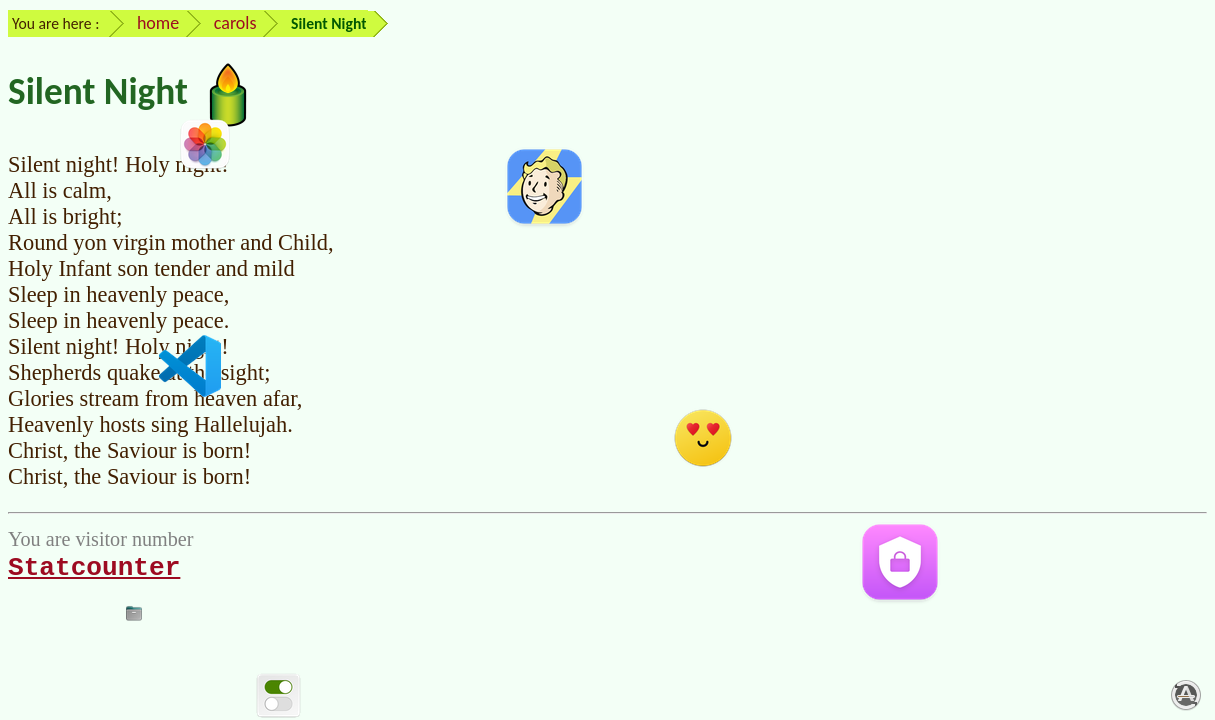 The height and width of the screenshot is (720, 1215). What do you see at coordinates (1186, 695) in the screenshot?
I see `open the software update manager` at bounding box center [1186, 695].